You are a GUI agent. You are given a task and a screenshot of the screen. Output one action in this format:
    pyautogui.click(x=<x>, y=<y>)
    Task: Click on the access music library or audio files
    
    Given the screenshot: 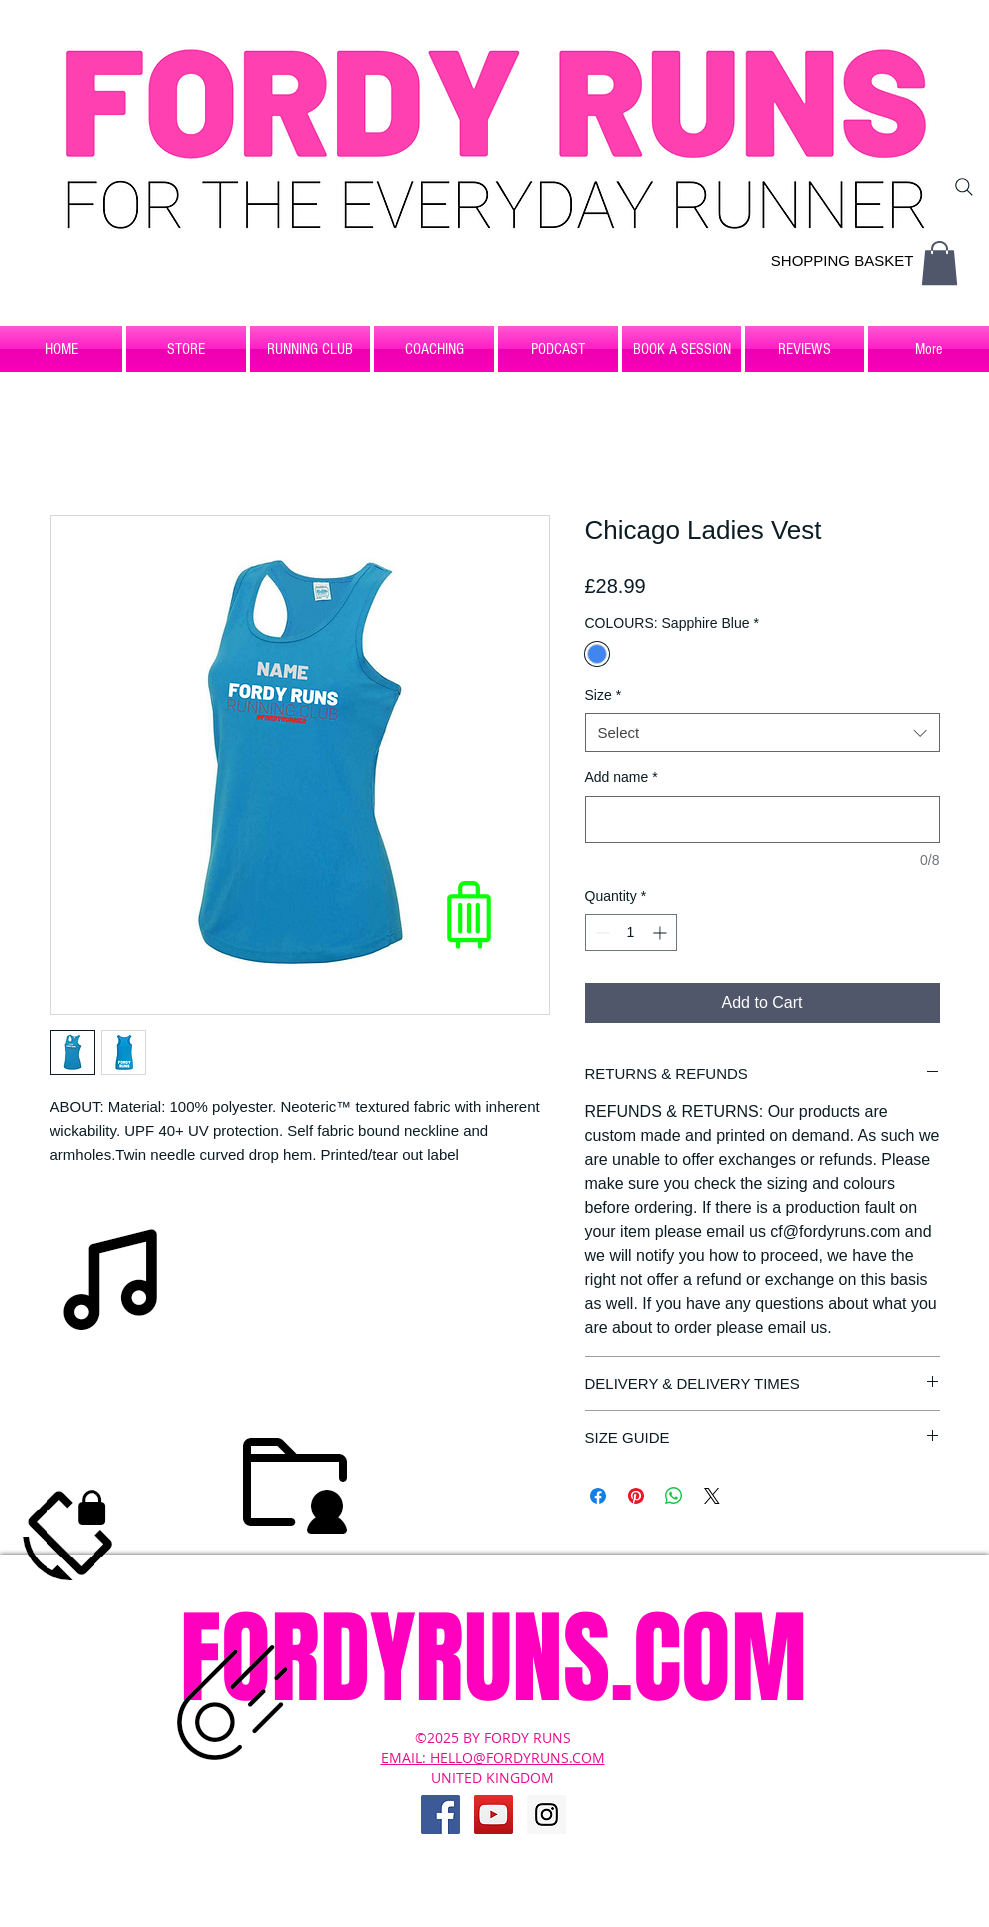 What is the action you would take?
    pyautogui.click(x=115, y=1281)
    